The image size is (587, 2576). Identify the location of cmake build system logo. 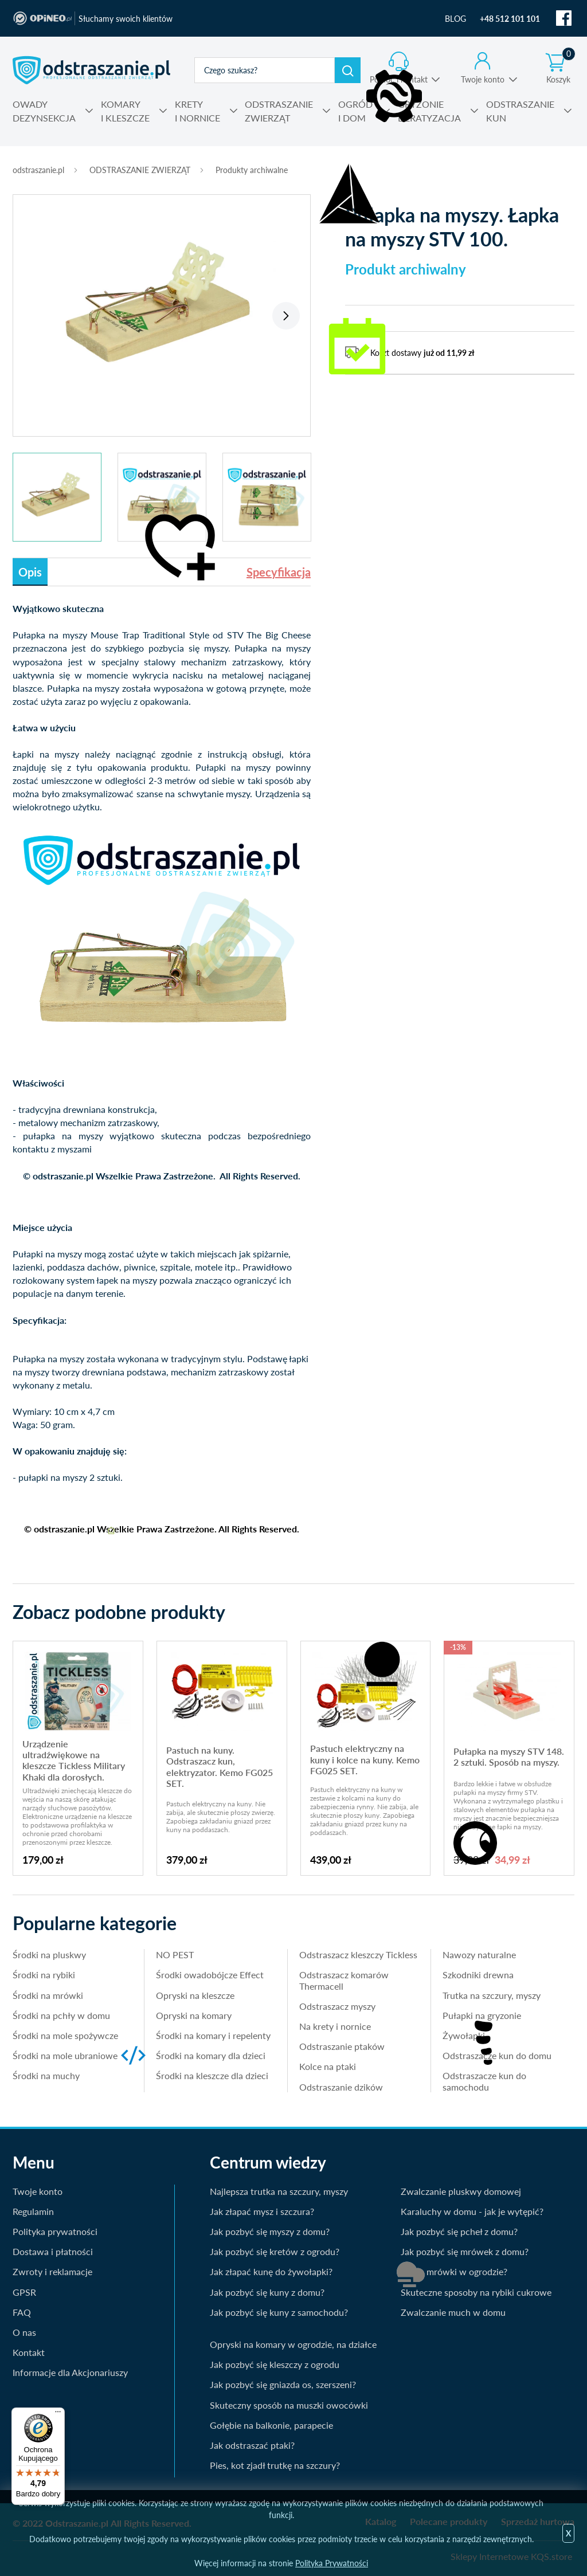
(349, 193).